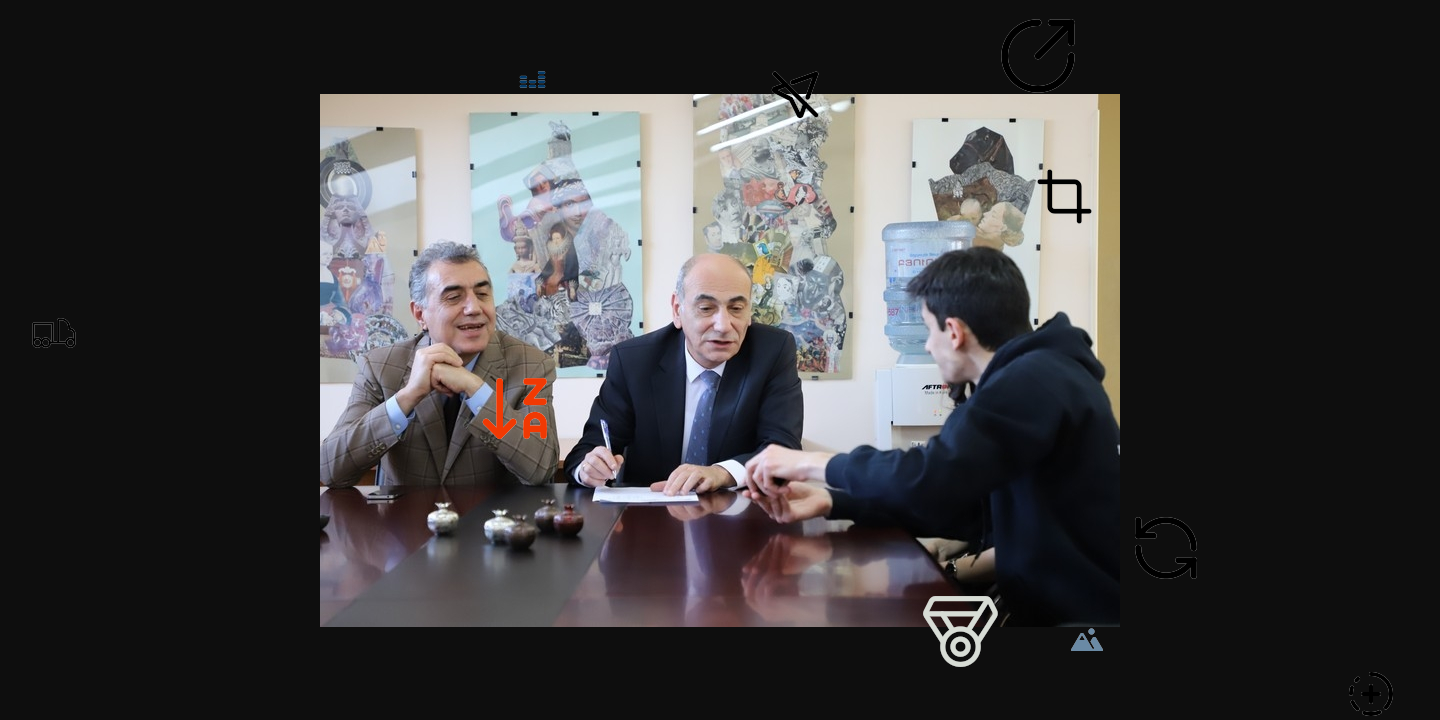  Describe the element at coordinates (795, 94) in the screenshot. I see `location services disabled` at that location.